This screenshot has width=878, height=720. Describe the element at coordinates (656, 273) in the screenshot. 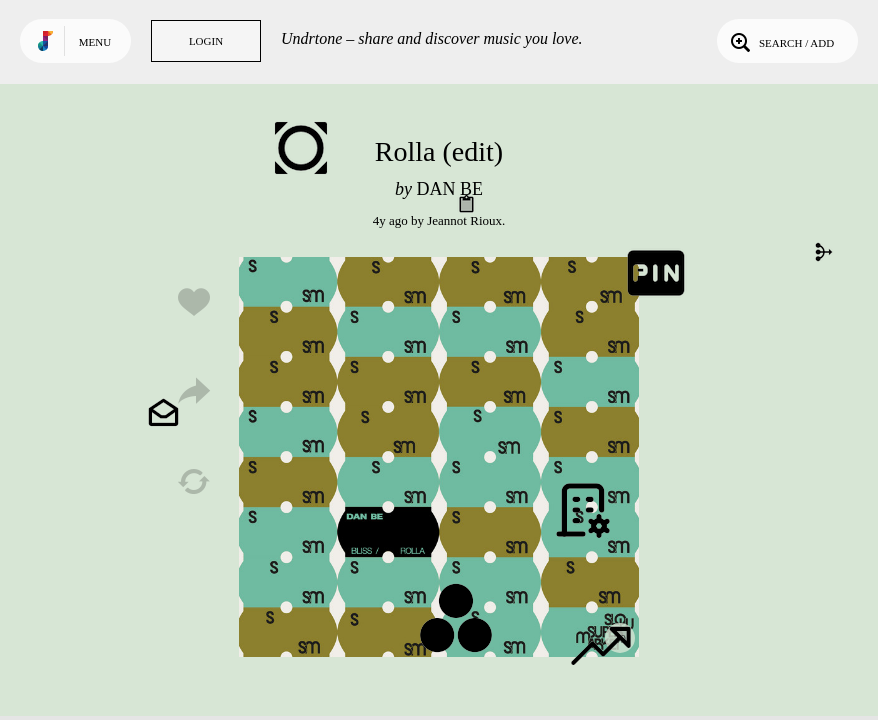

I see `indicates PIN authentication required` at that location.